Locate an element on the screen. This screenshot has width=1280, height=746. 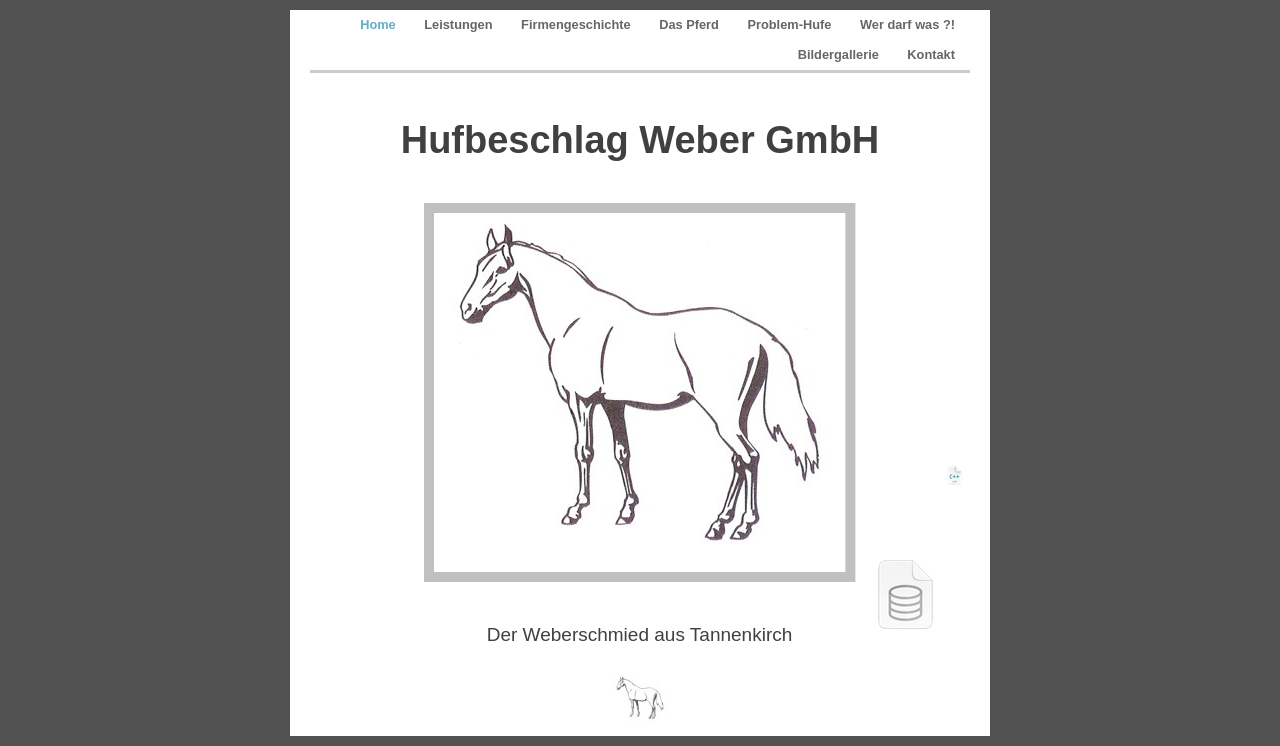
a C++ source code file is located at coordinates (954, 475).